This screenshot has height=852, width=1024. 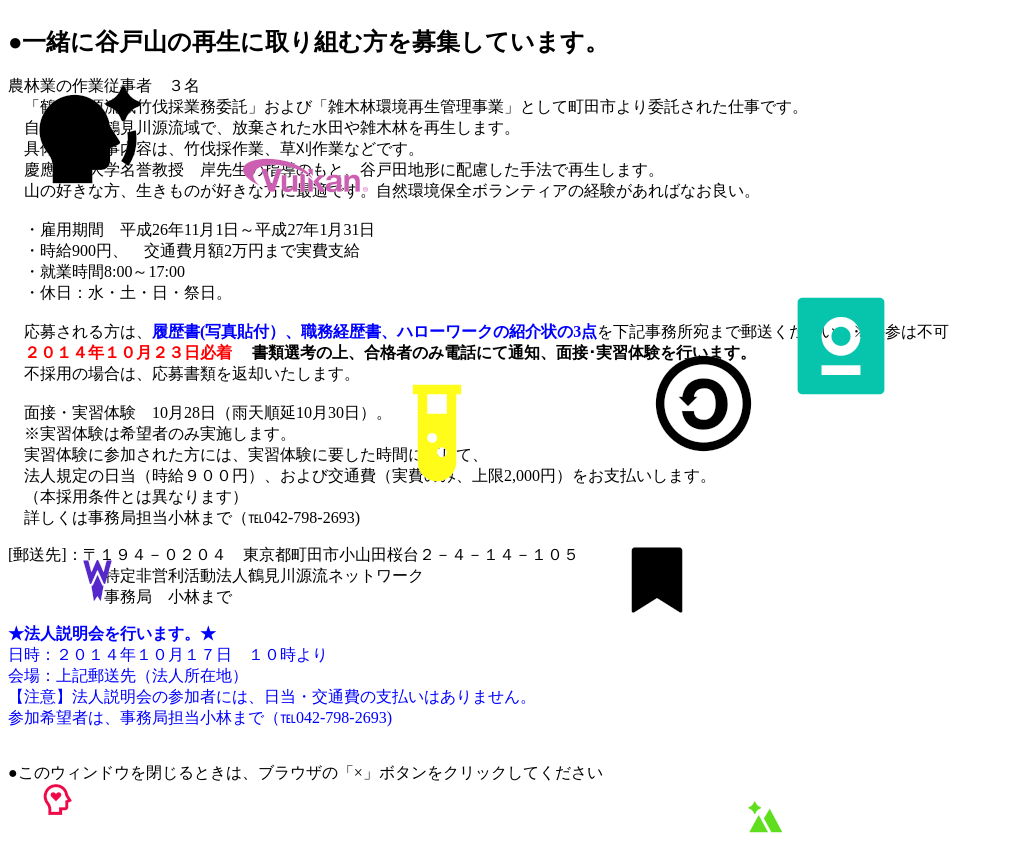 I want to click on view passport or travel document, so click(x=841, y=346).